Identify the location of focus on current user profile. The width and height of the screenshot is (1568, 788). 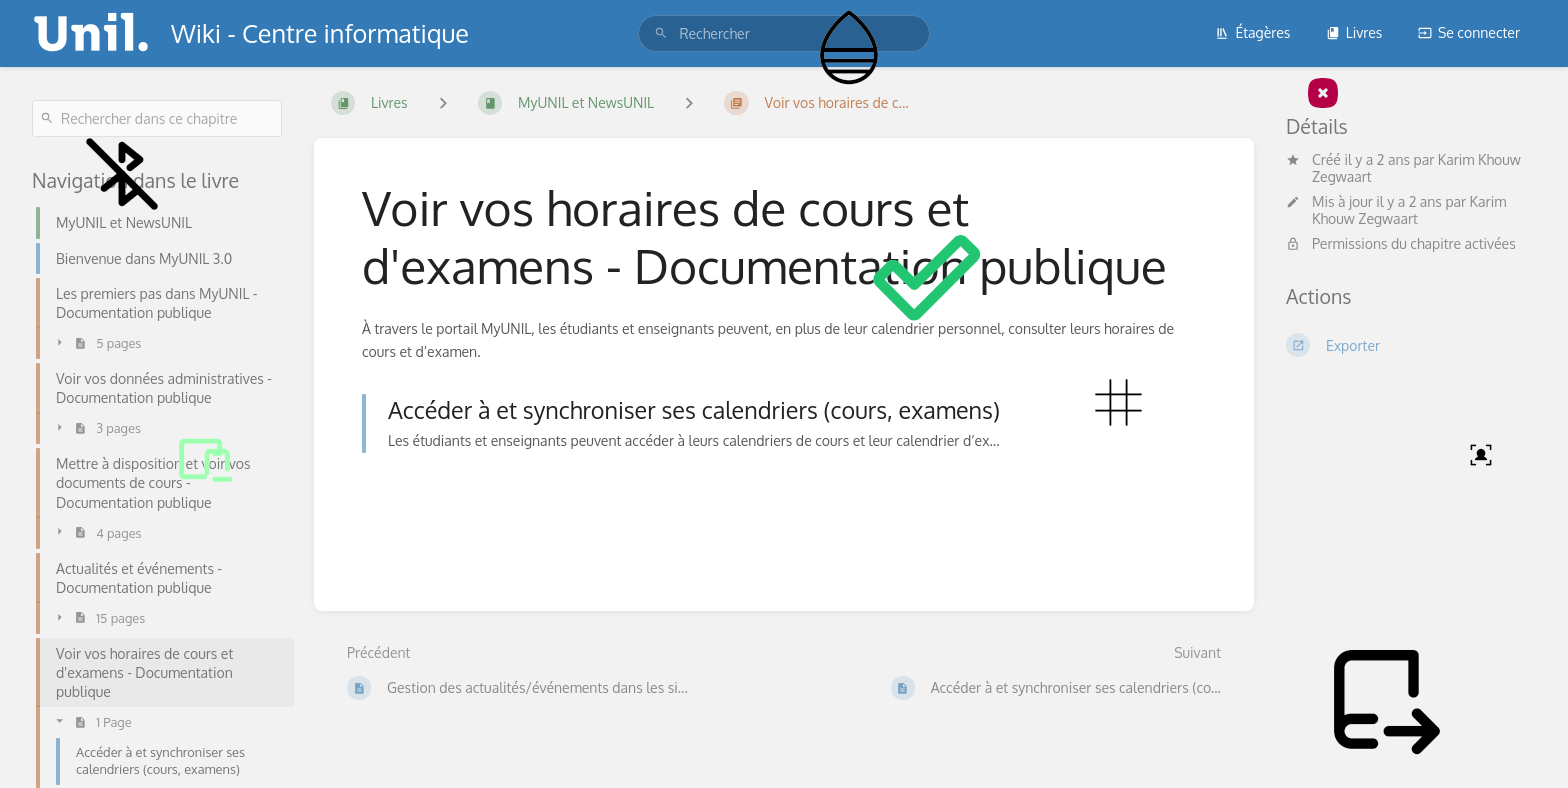
(1481, 455).